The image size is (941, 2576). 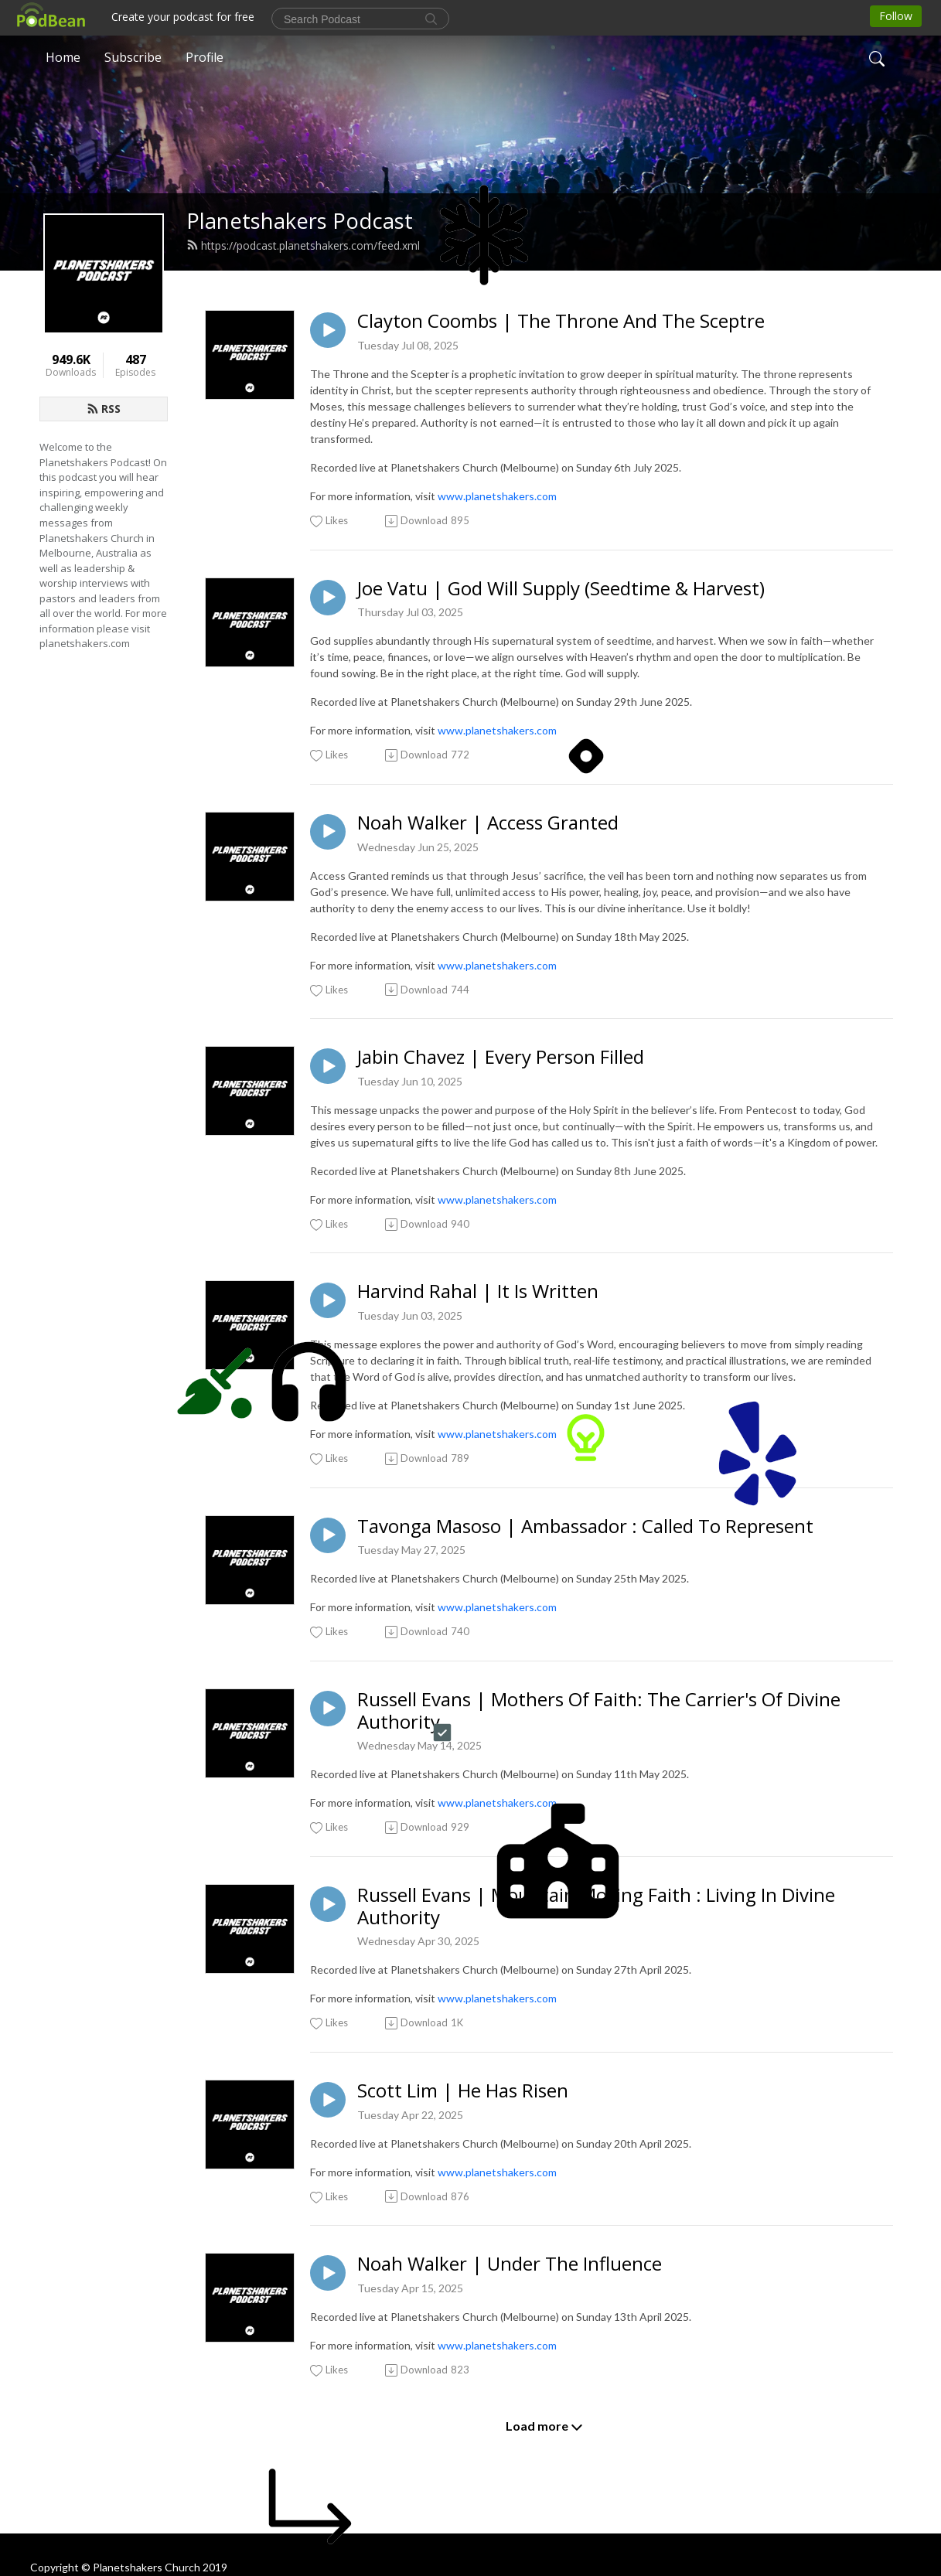 I want to click on visit hashnode developer blog platform, so click(x=586, y=756).